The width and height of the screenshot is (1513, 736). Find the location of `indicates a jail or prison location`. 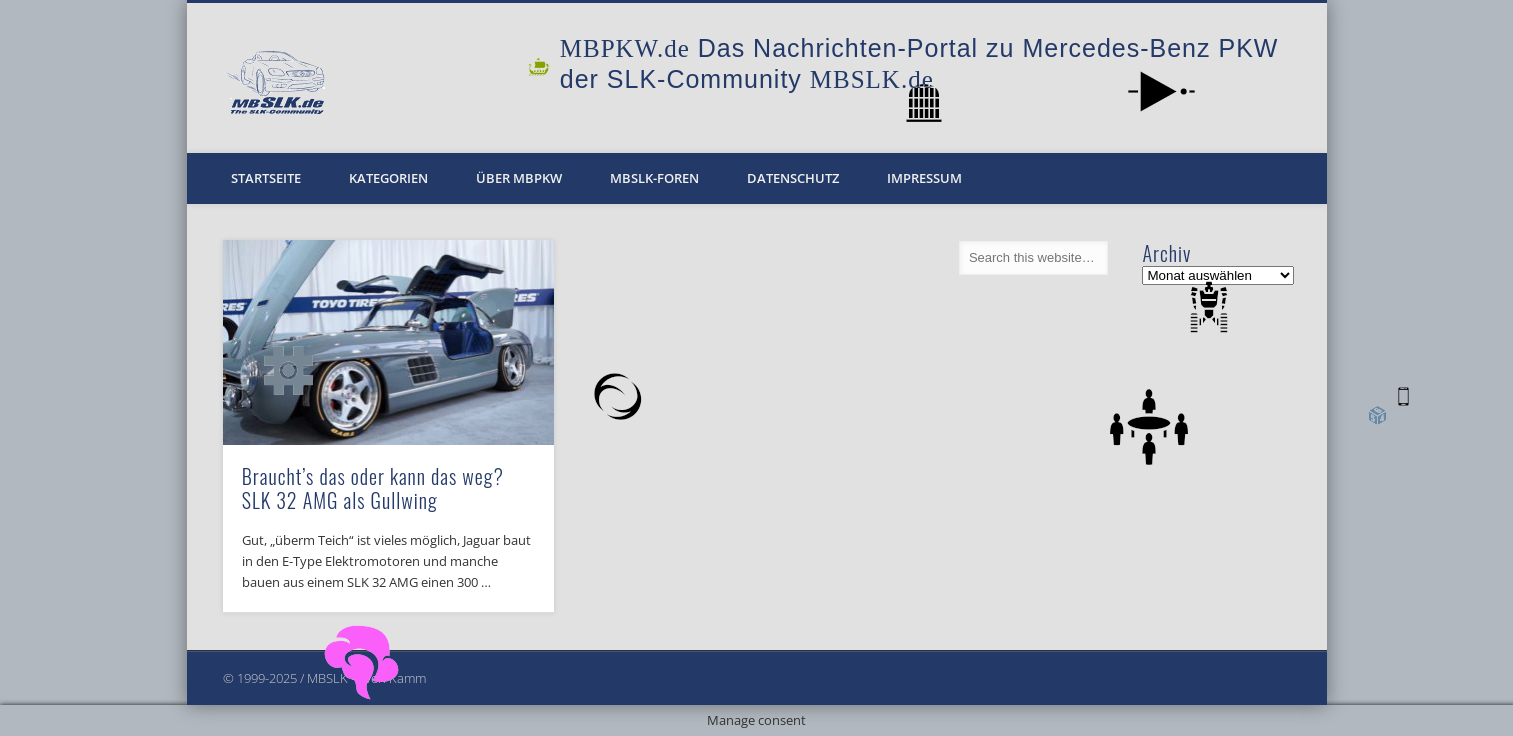

indicates a jail or prison location is located at coordinates (924, 103).